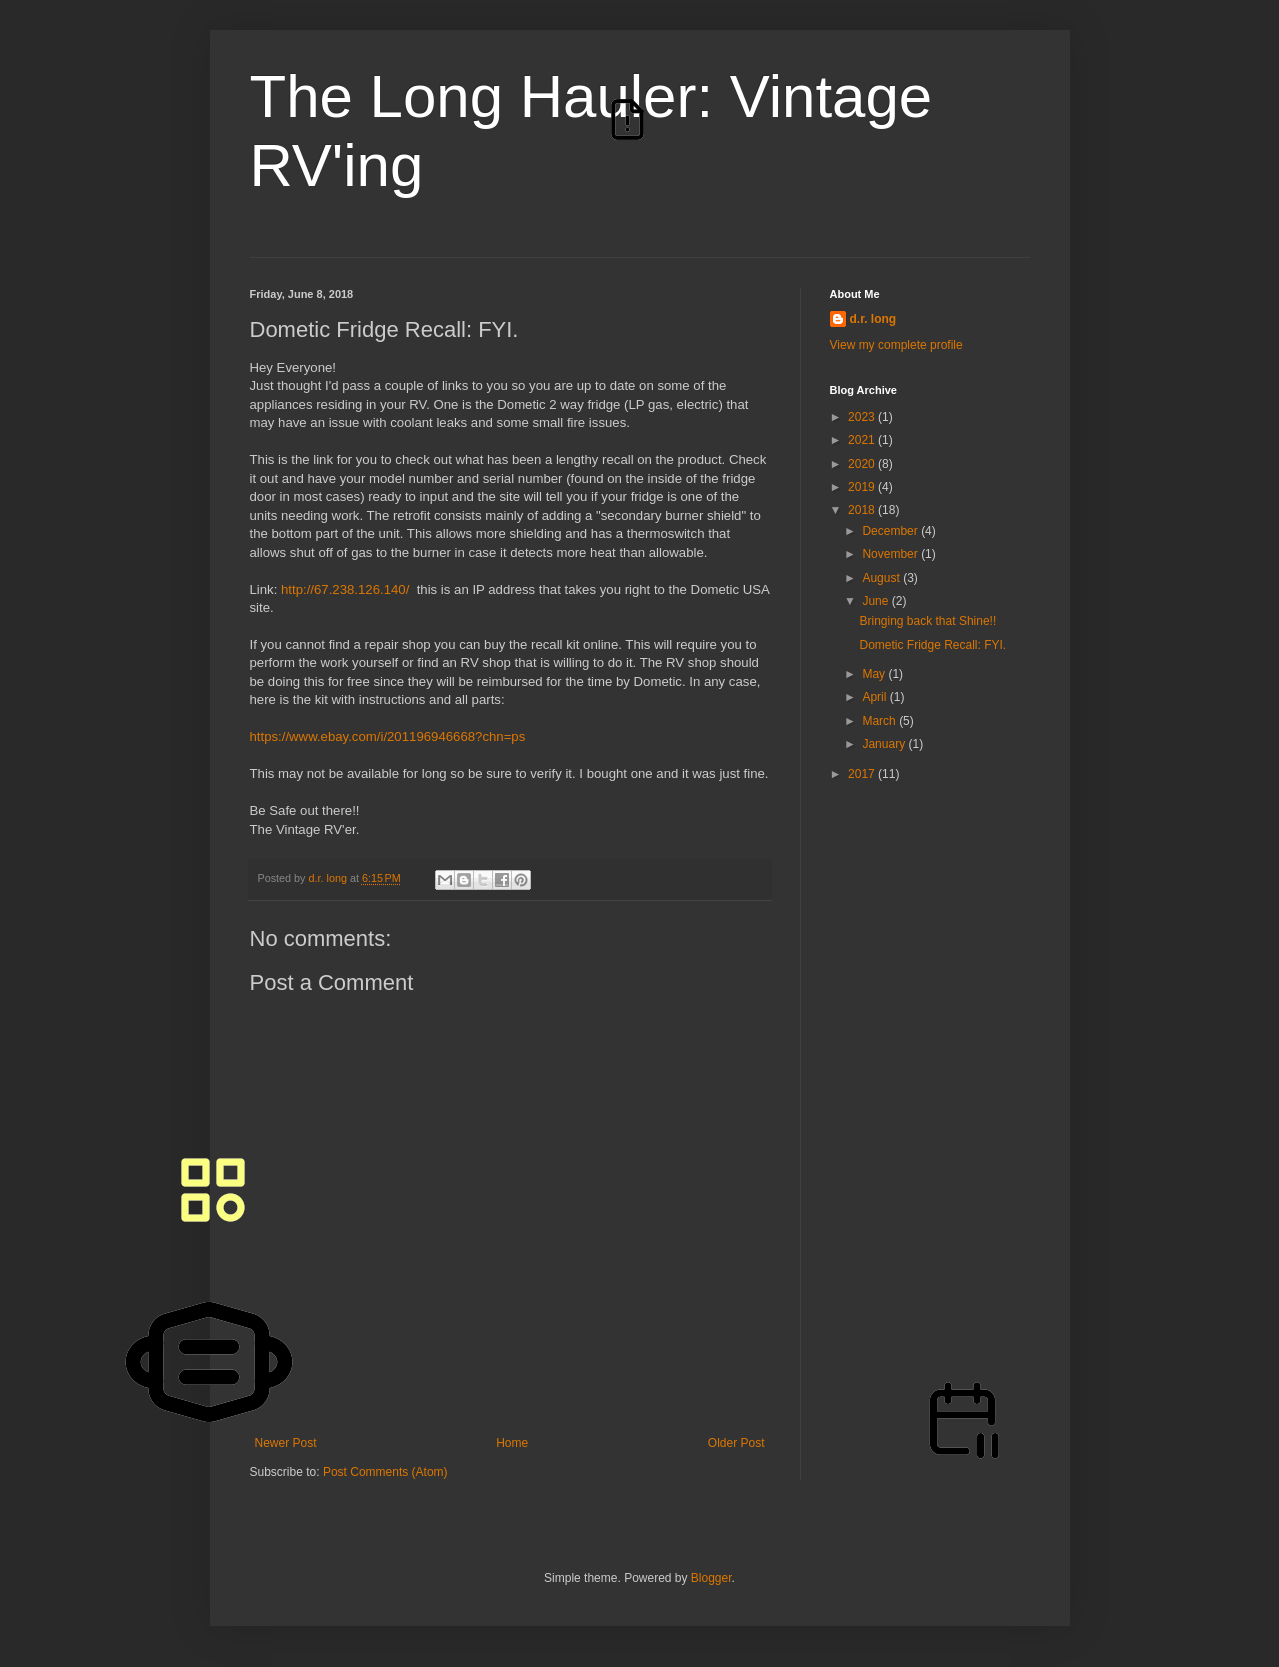 The height and width of the screenshot is (1667, 1279). What do you see at coordinates (627, 119) in the screenshot?
I see `indicates a file with an error or warning` at bounding box center [627, 119].